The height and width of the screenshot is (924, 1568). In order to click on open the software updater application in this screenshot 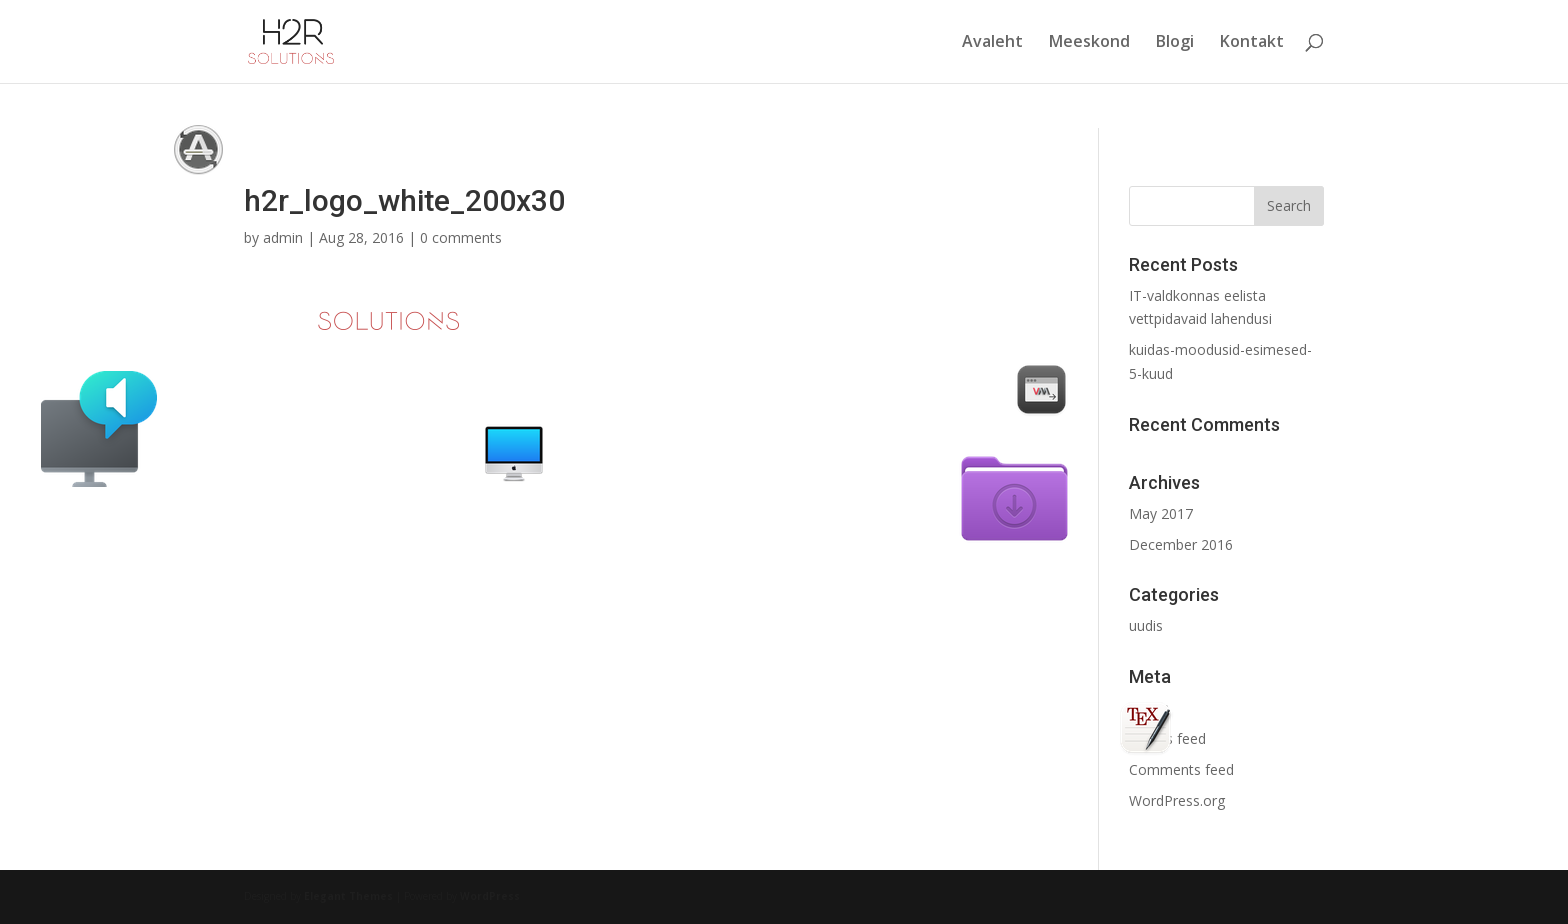, I will do `click(198, 149)`.